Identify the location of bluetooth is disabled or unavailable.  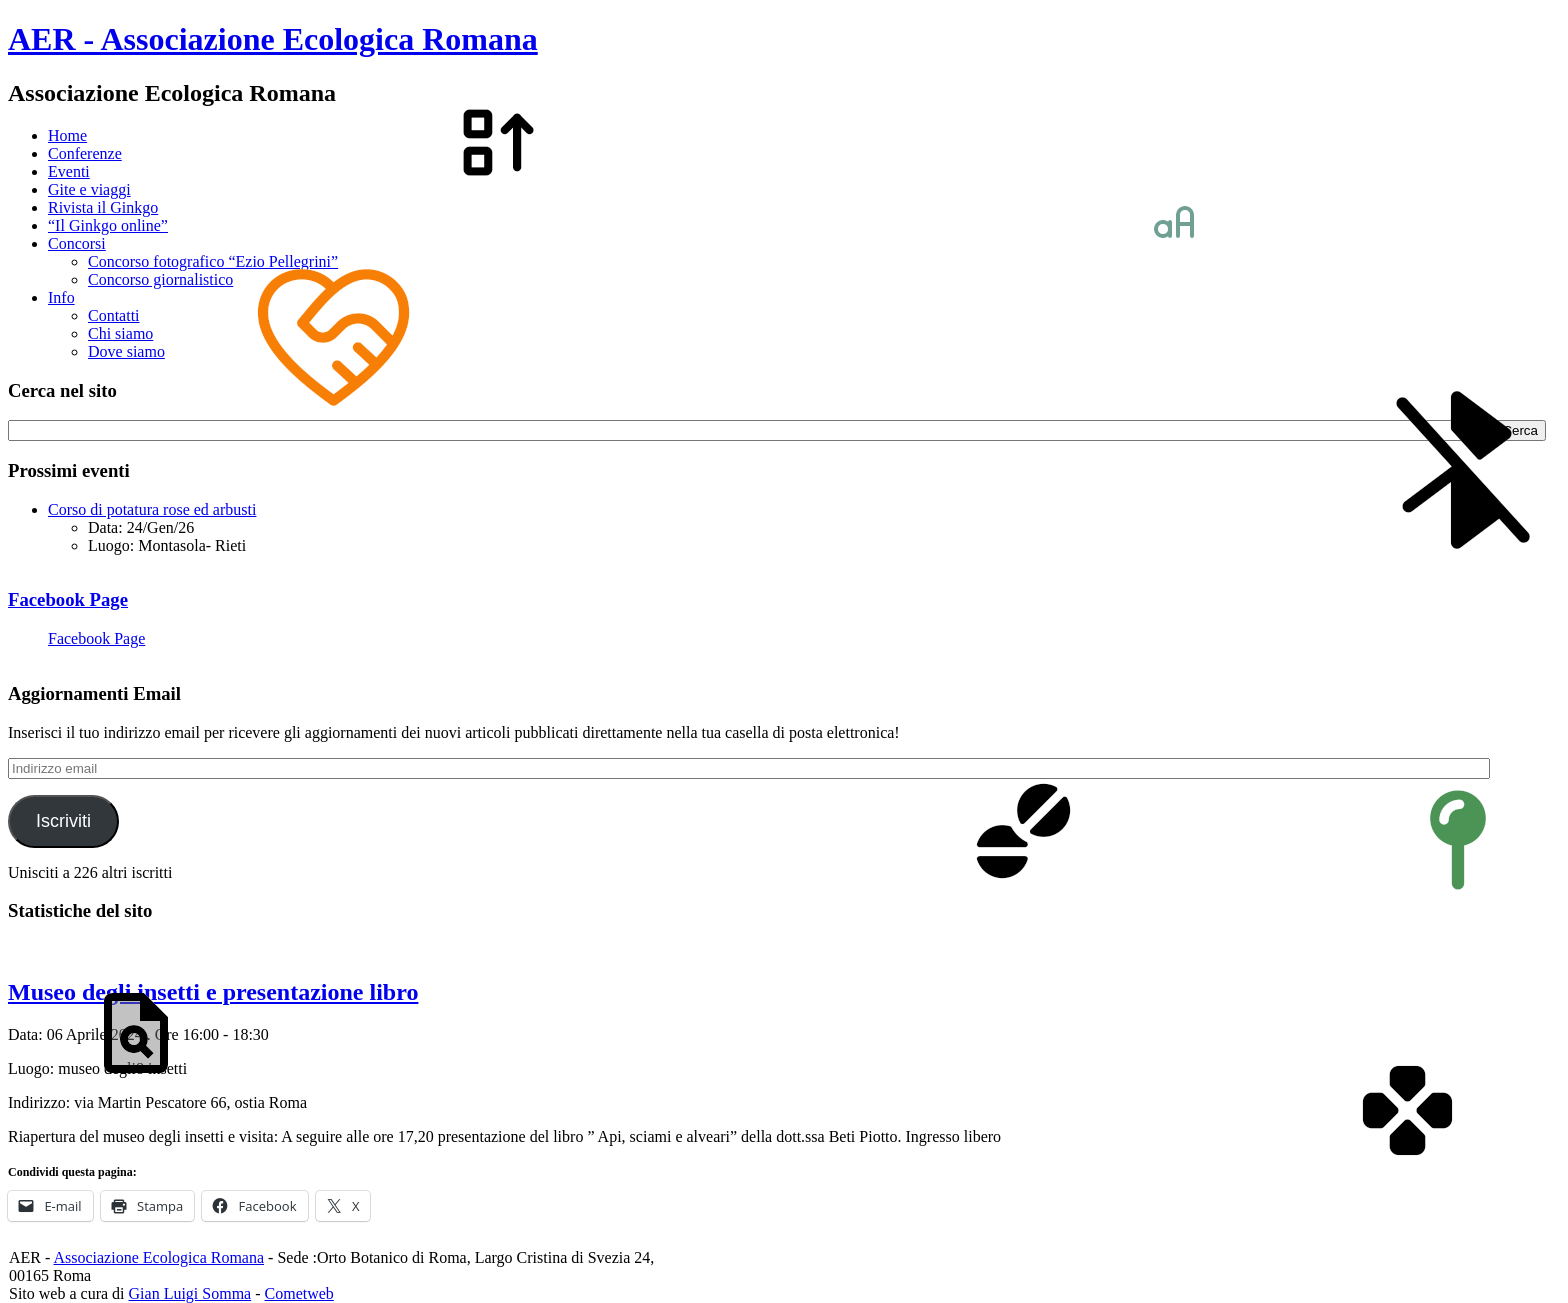
(1457, 470).